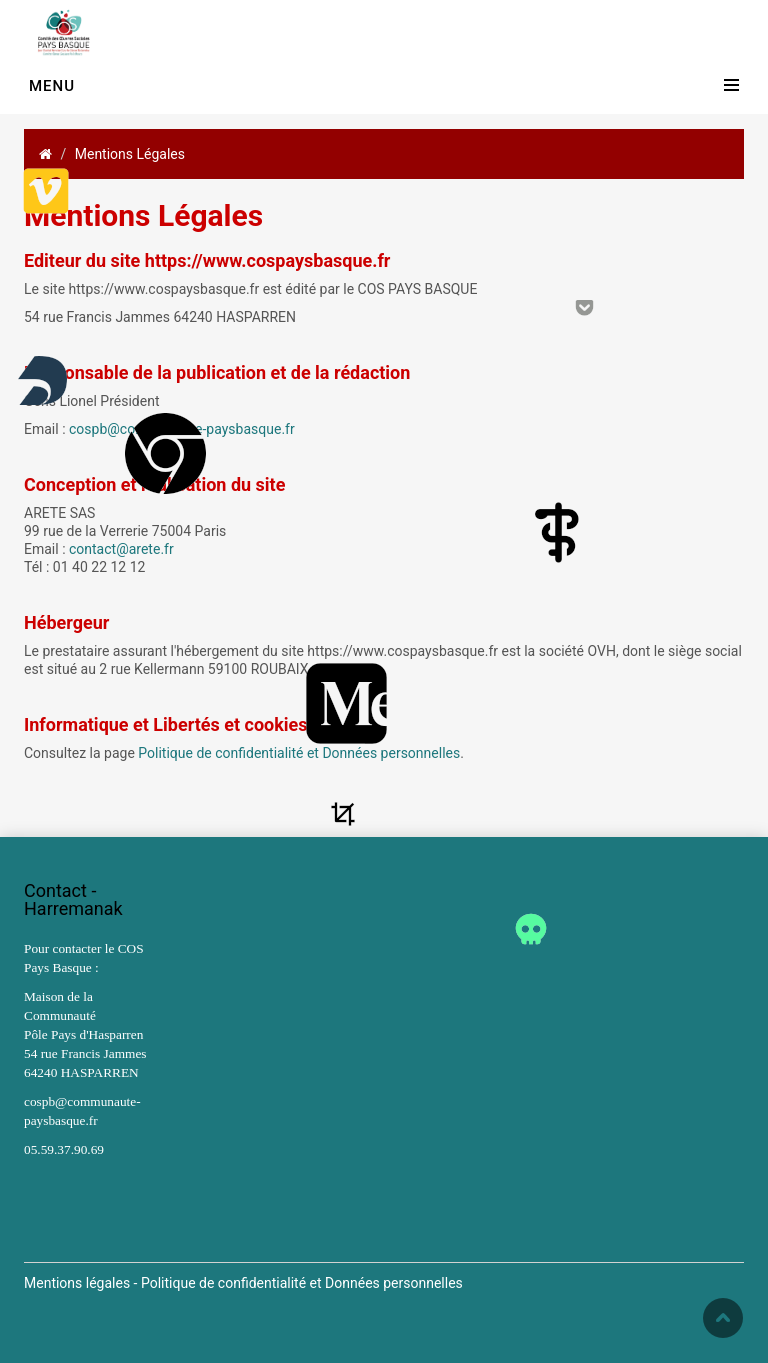  I want to click on open vimeo app, so click(46, 191).